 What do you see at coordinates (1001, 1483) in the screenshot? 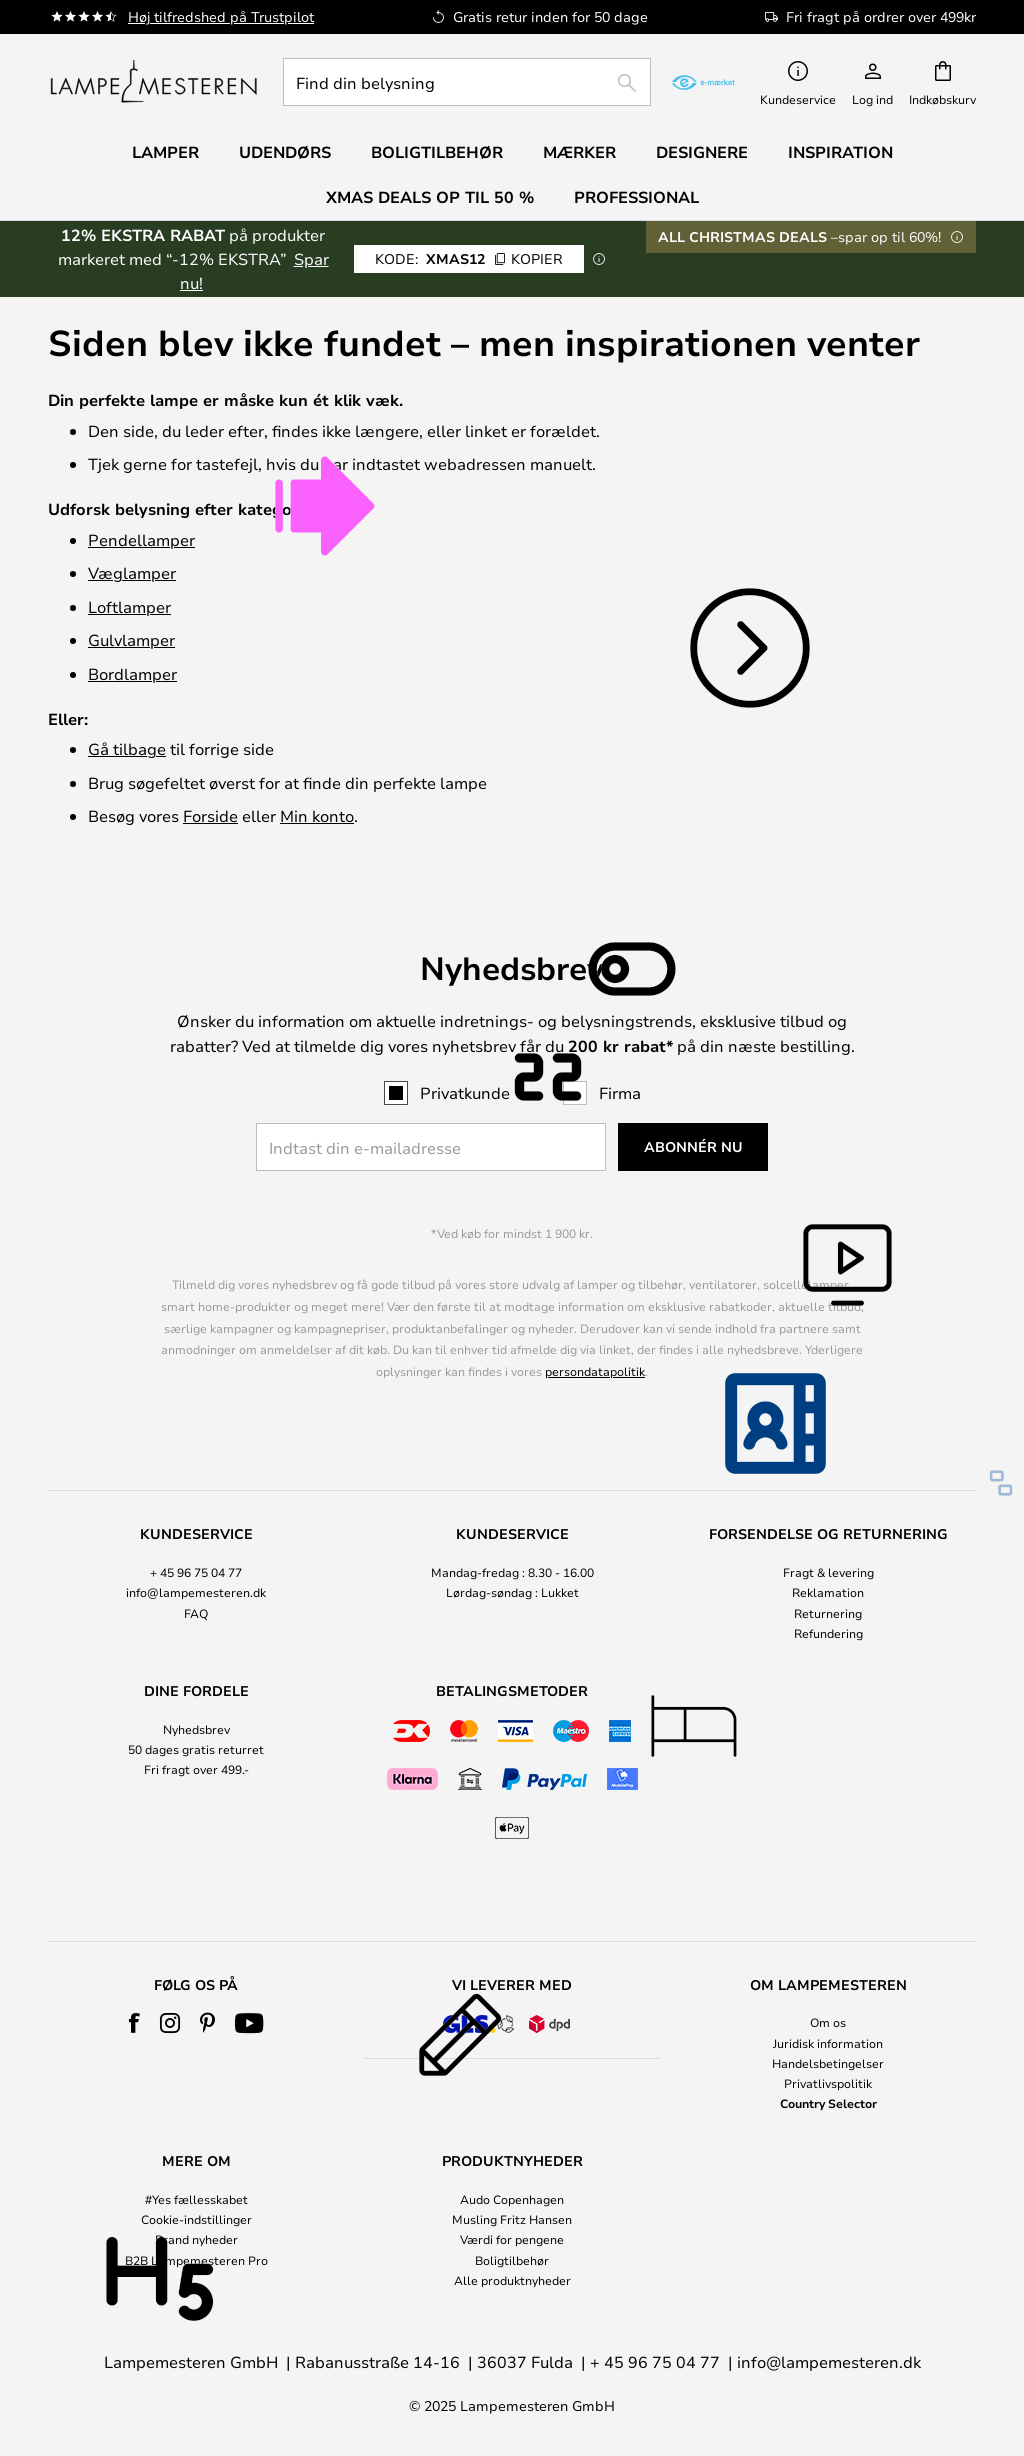
I see `ungroup selected objects` at bounding box center [1001, 1483].